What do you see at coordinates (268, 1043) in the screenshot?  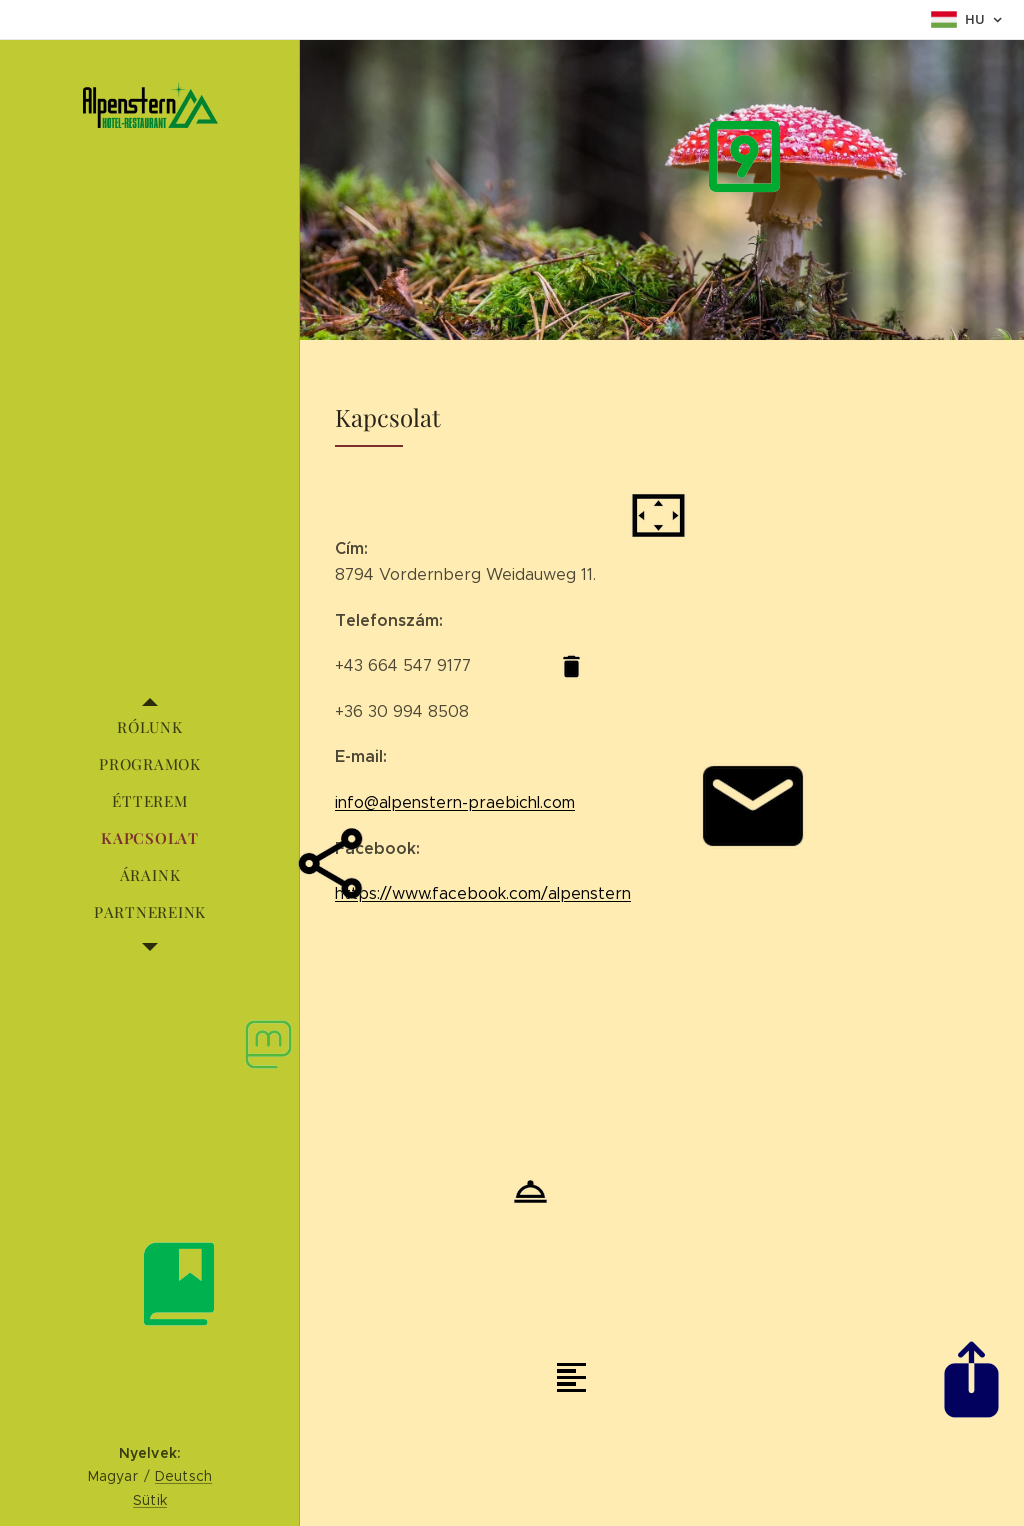 I see `open mastodon app` at bounding box center [268, 1043].